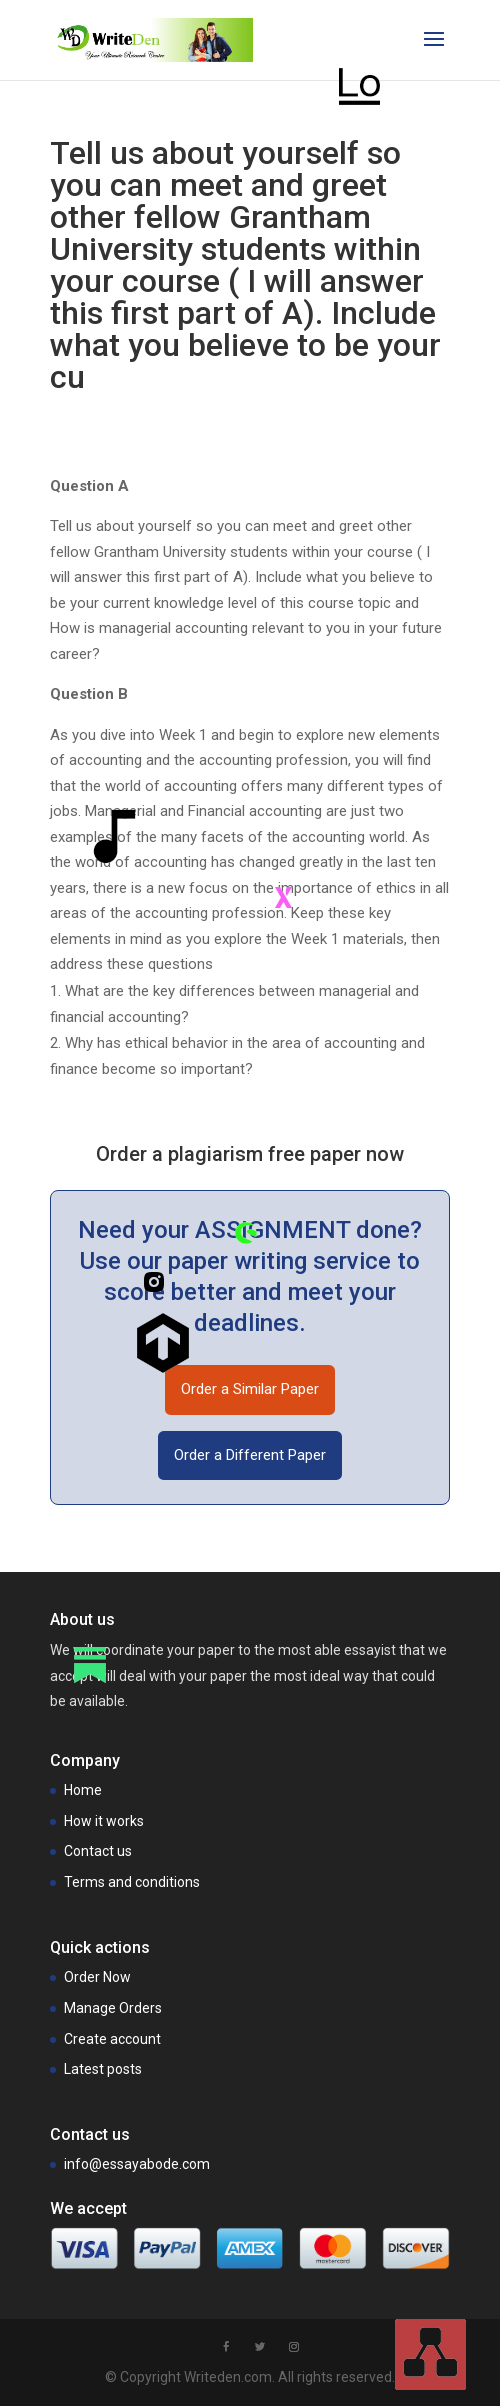 The width and height of the screenshot is (500, 2406). Describe the element at coordinates (283, 897) in the screenshot. I see `xstate library logo` at that location.